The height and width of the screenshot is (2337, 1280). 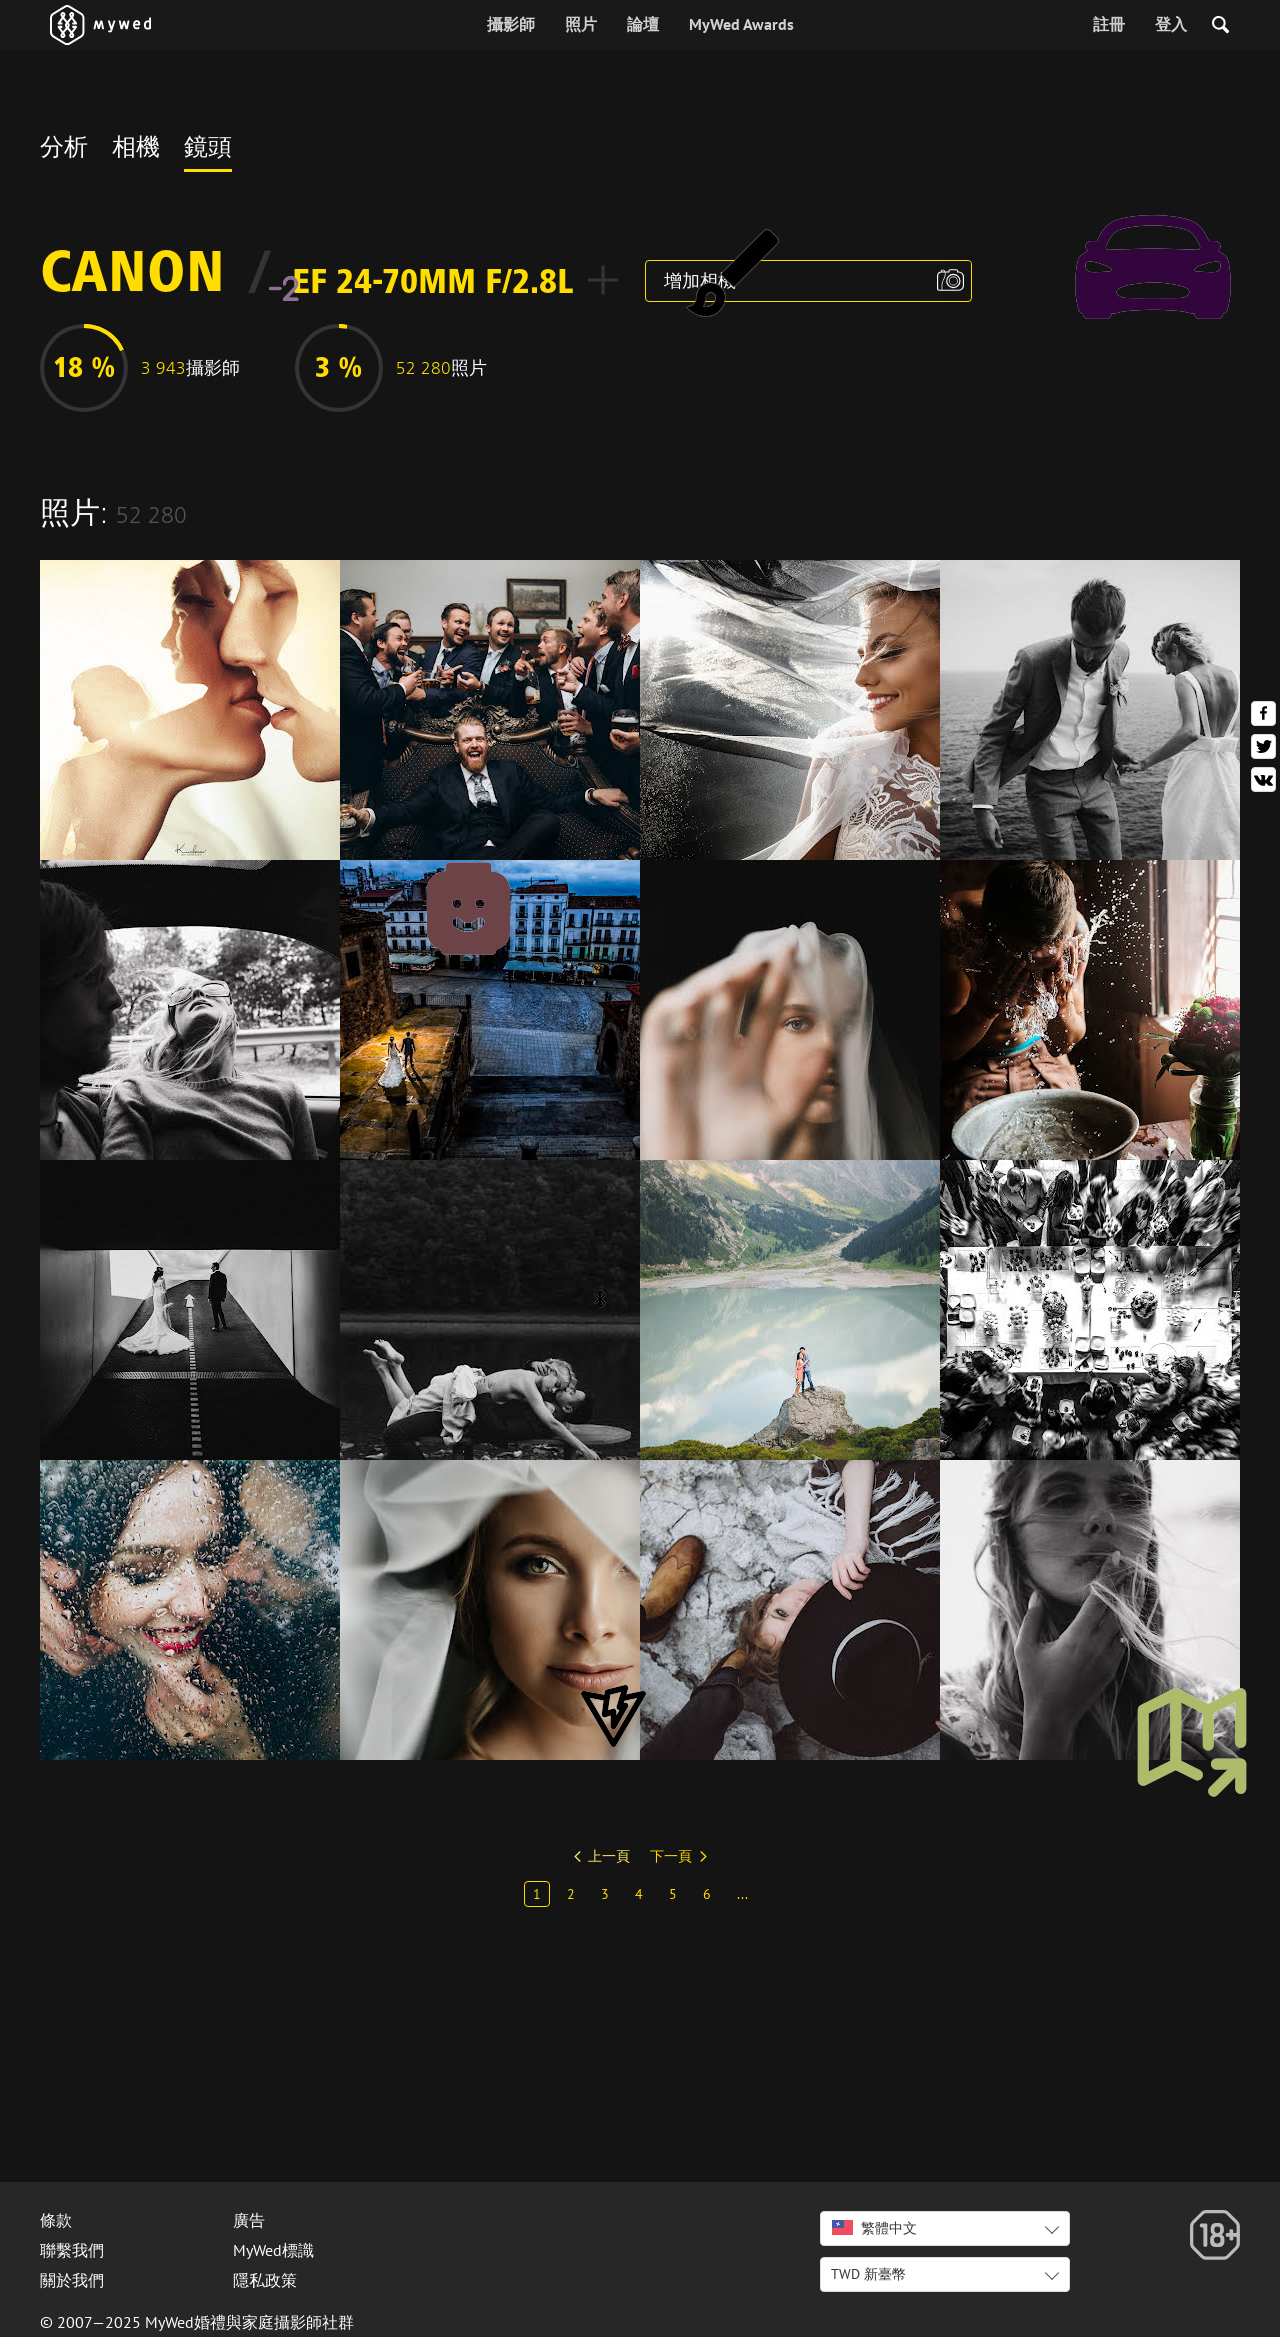 I want to click on access brush or painting tools, so click(x=735, y=273).